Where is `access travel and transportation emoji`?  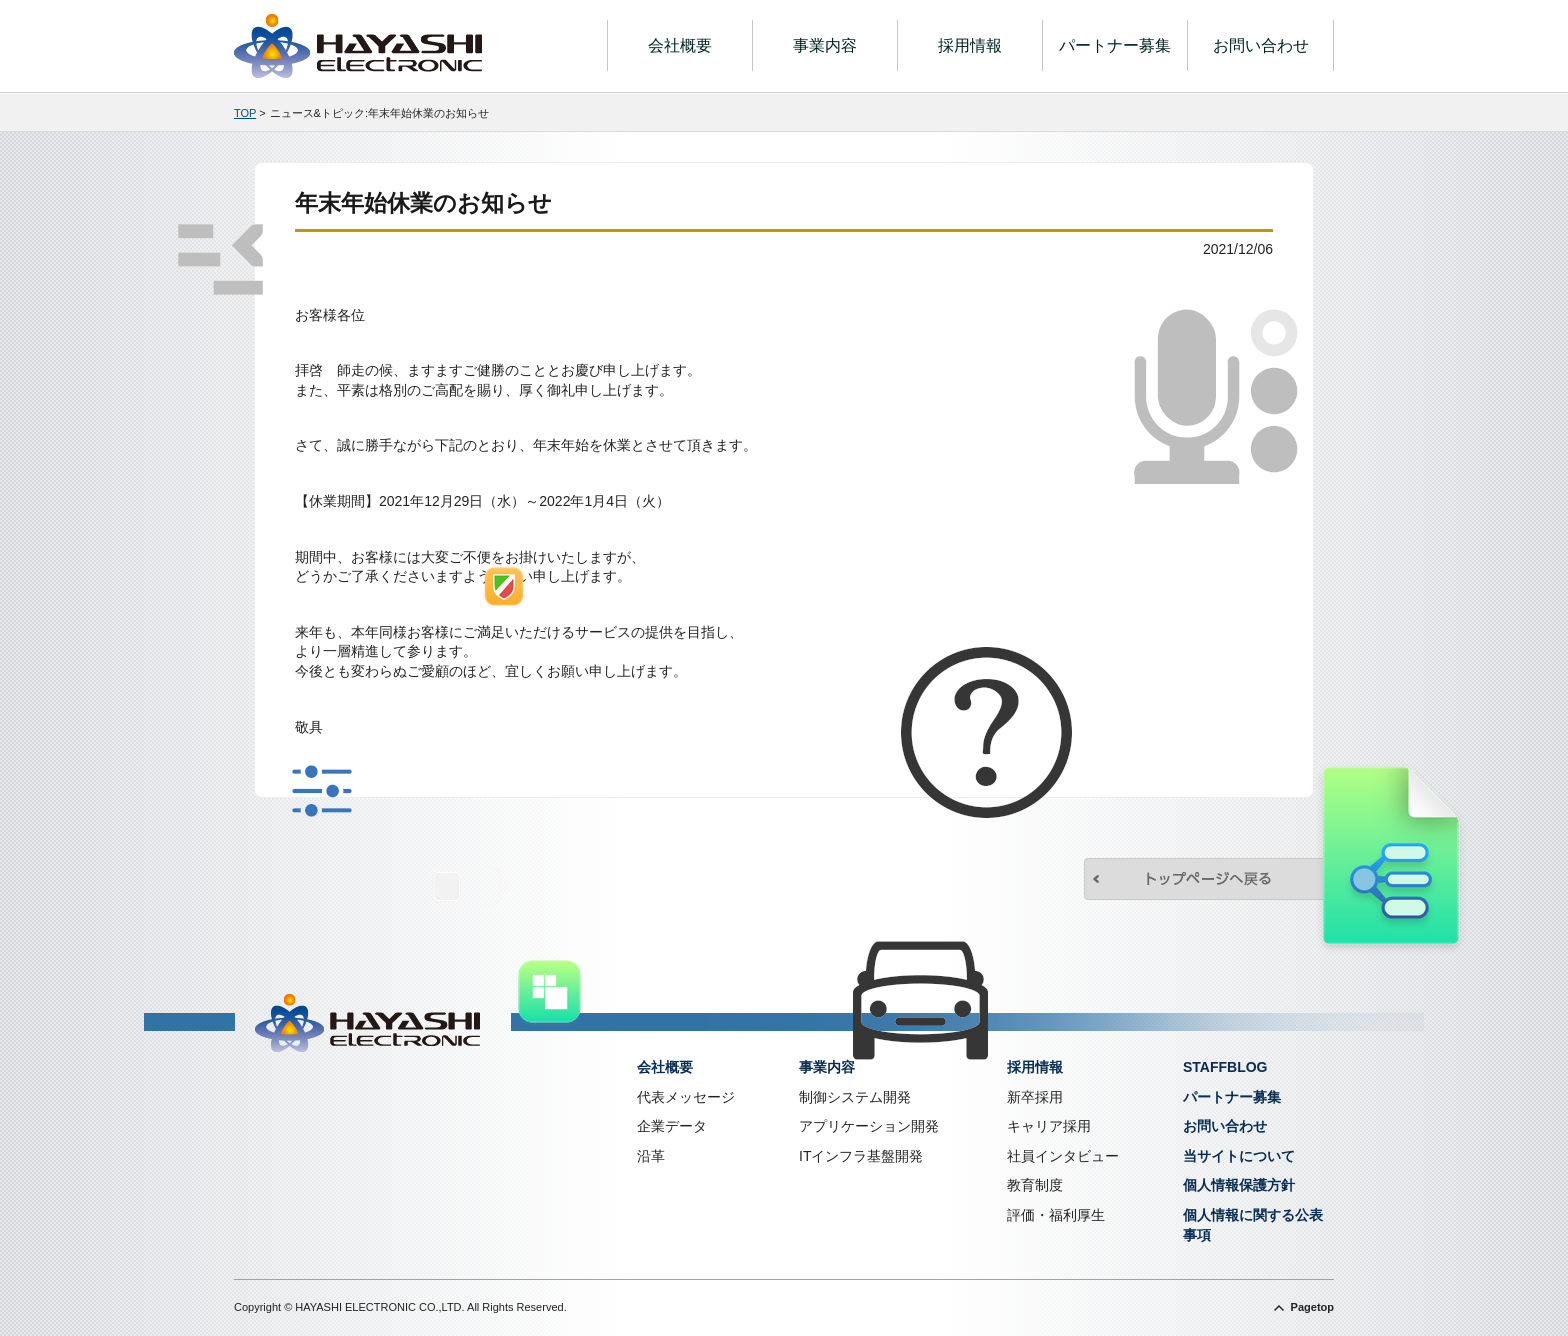
access travel and transportation emoji is located at coordinates (920, 1000).